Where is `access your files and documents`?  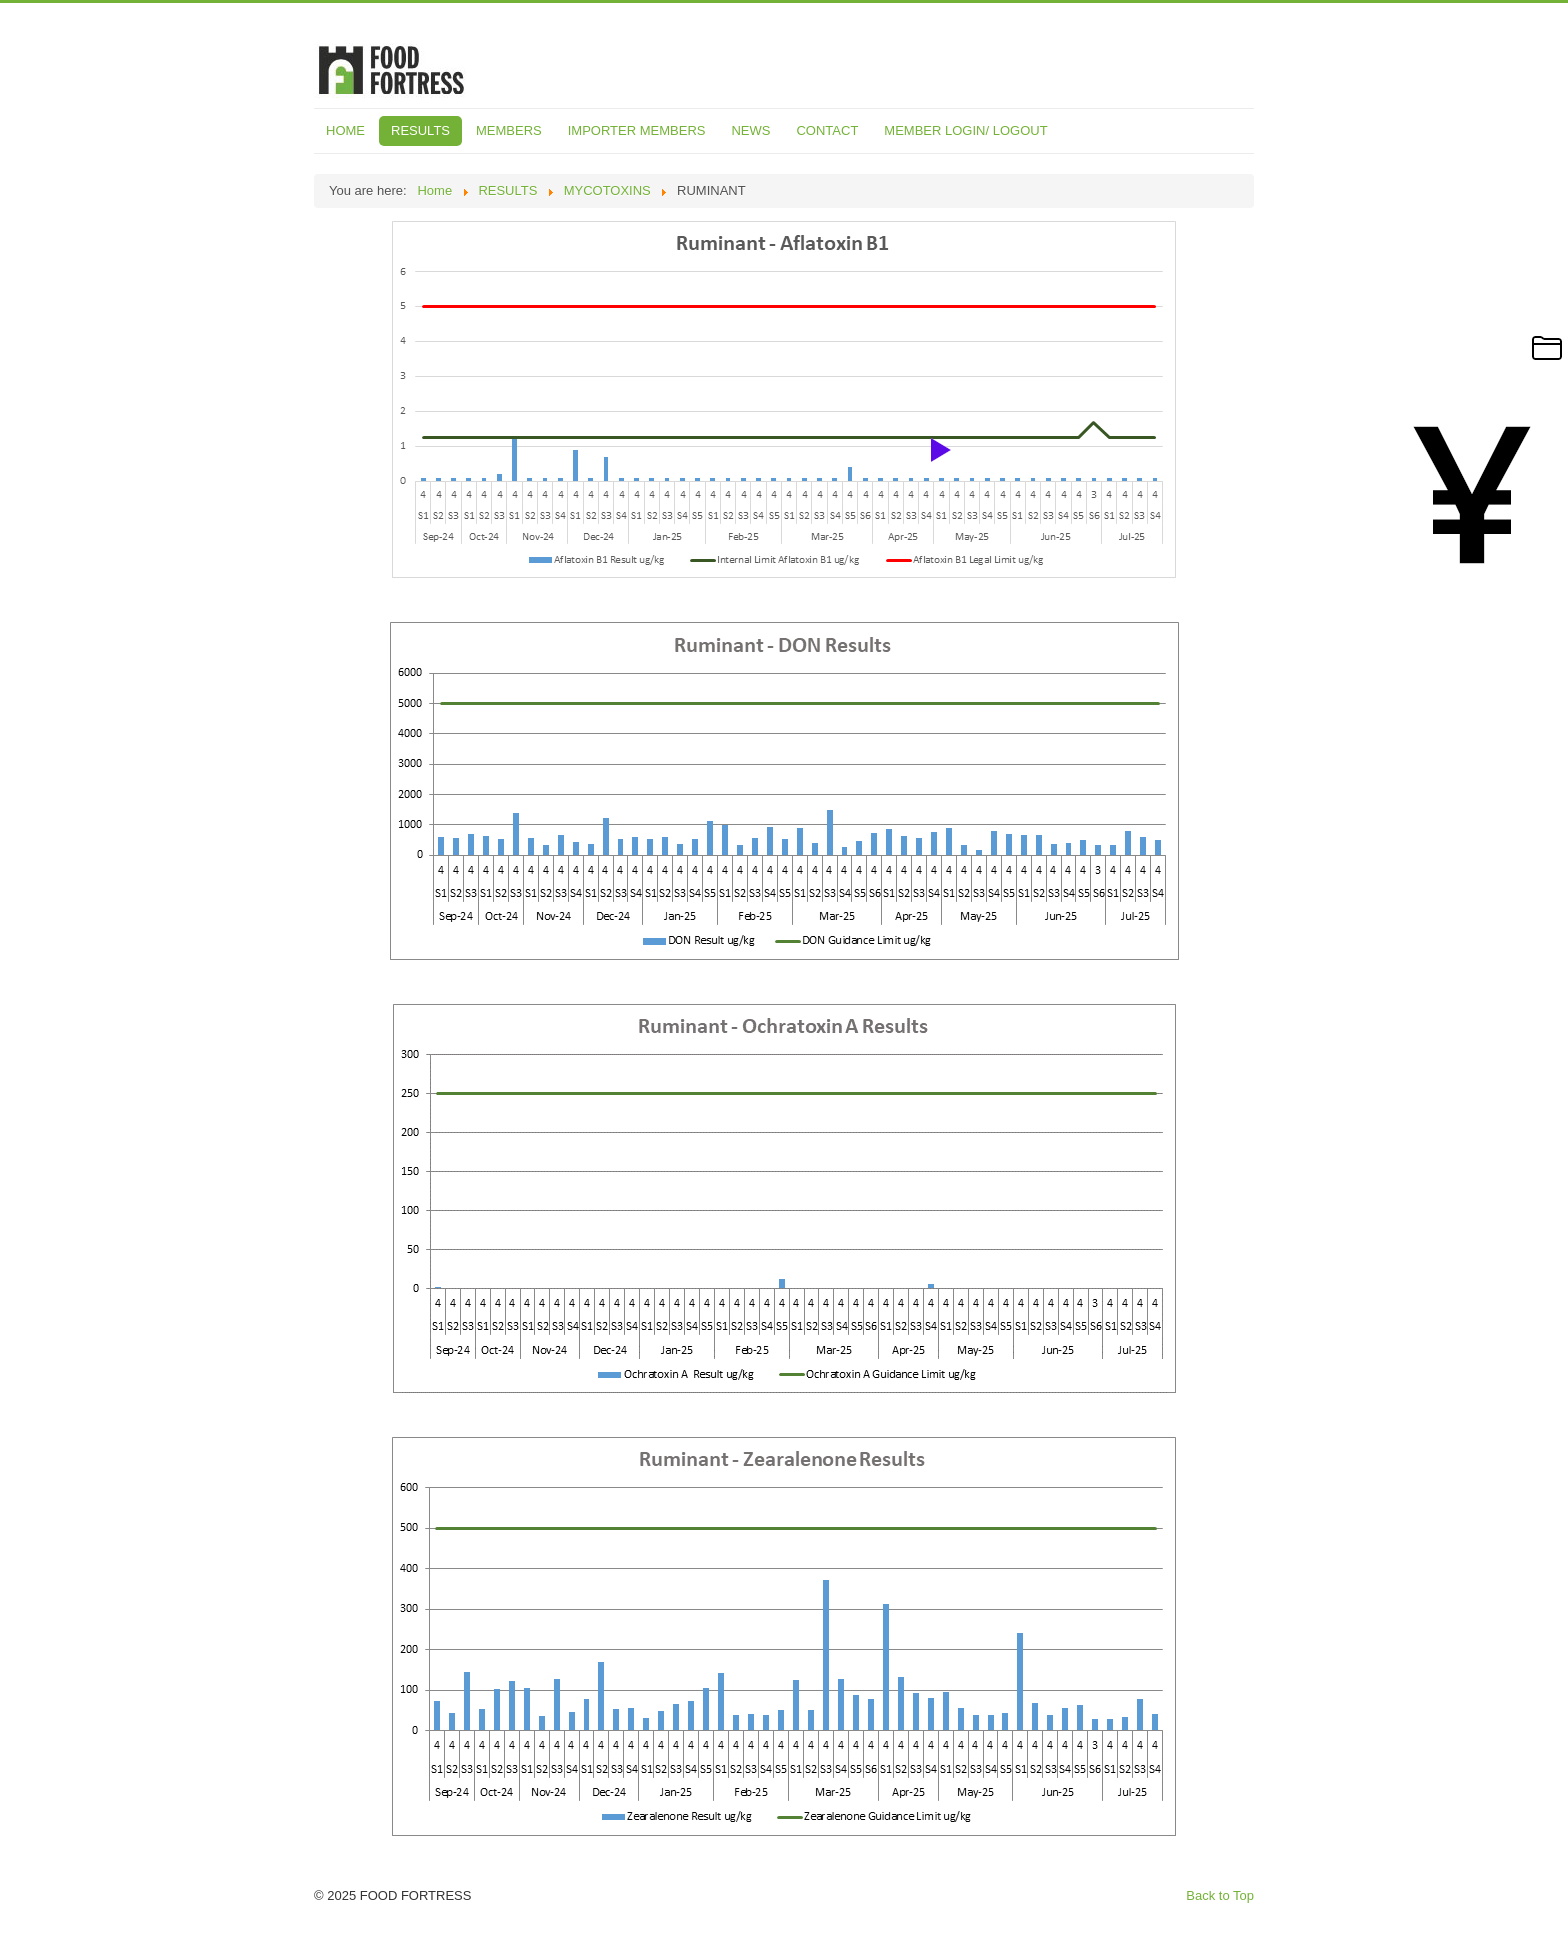
access your files and documents is located at coordinates (1547, 348).